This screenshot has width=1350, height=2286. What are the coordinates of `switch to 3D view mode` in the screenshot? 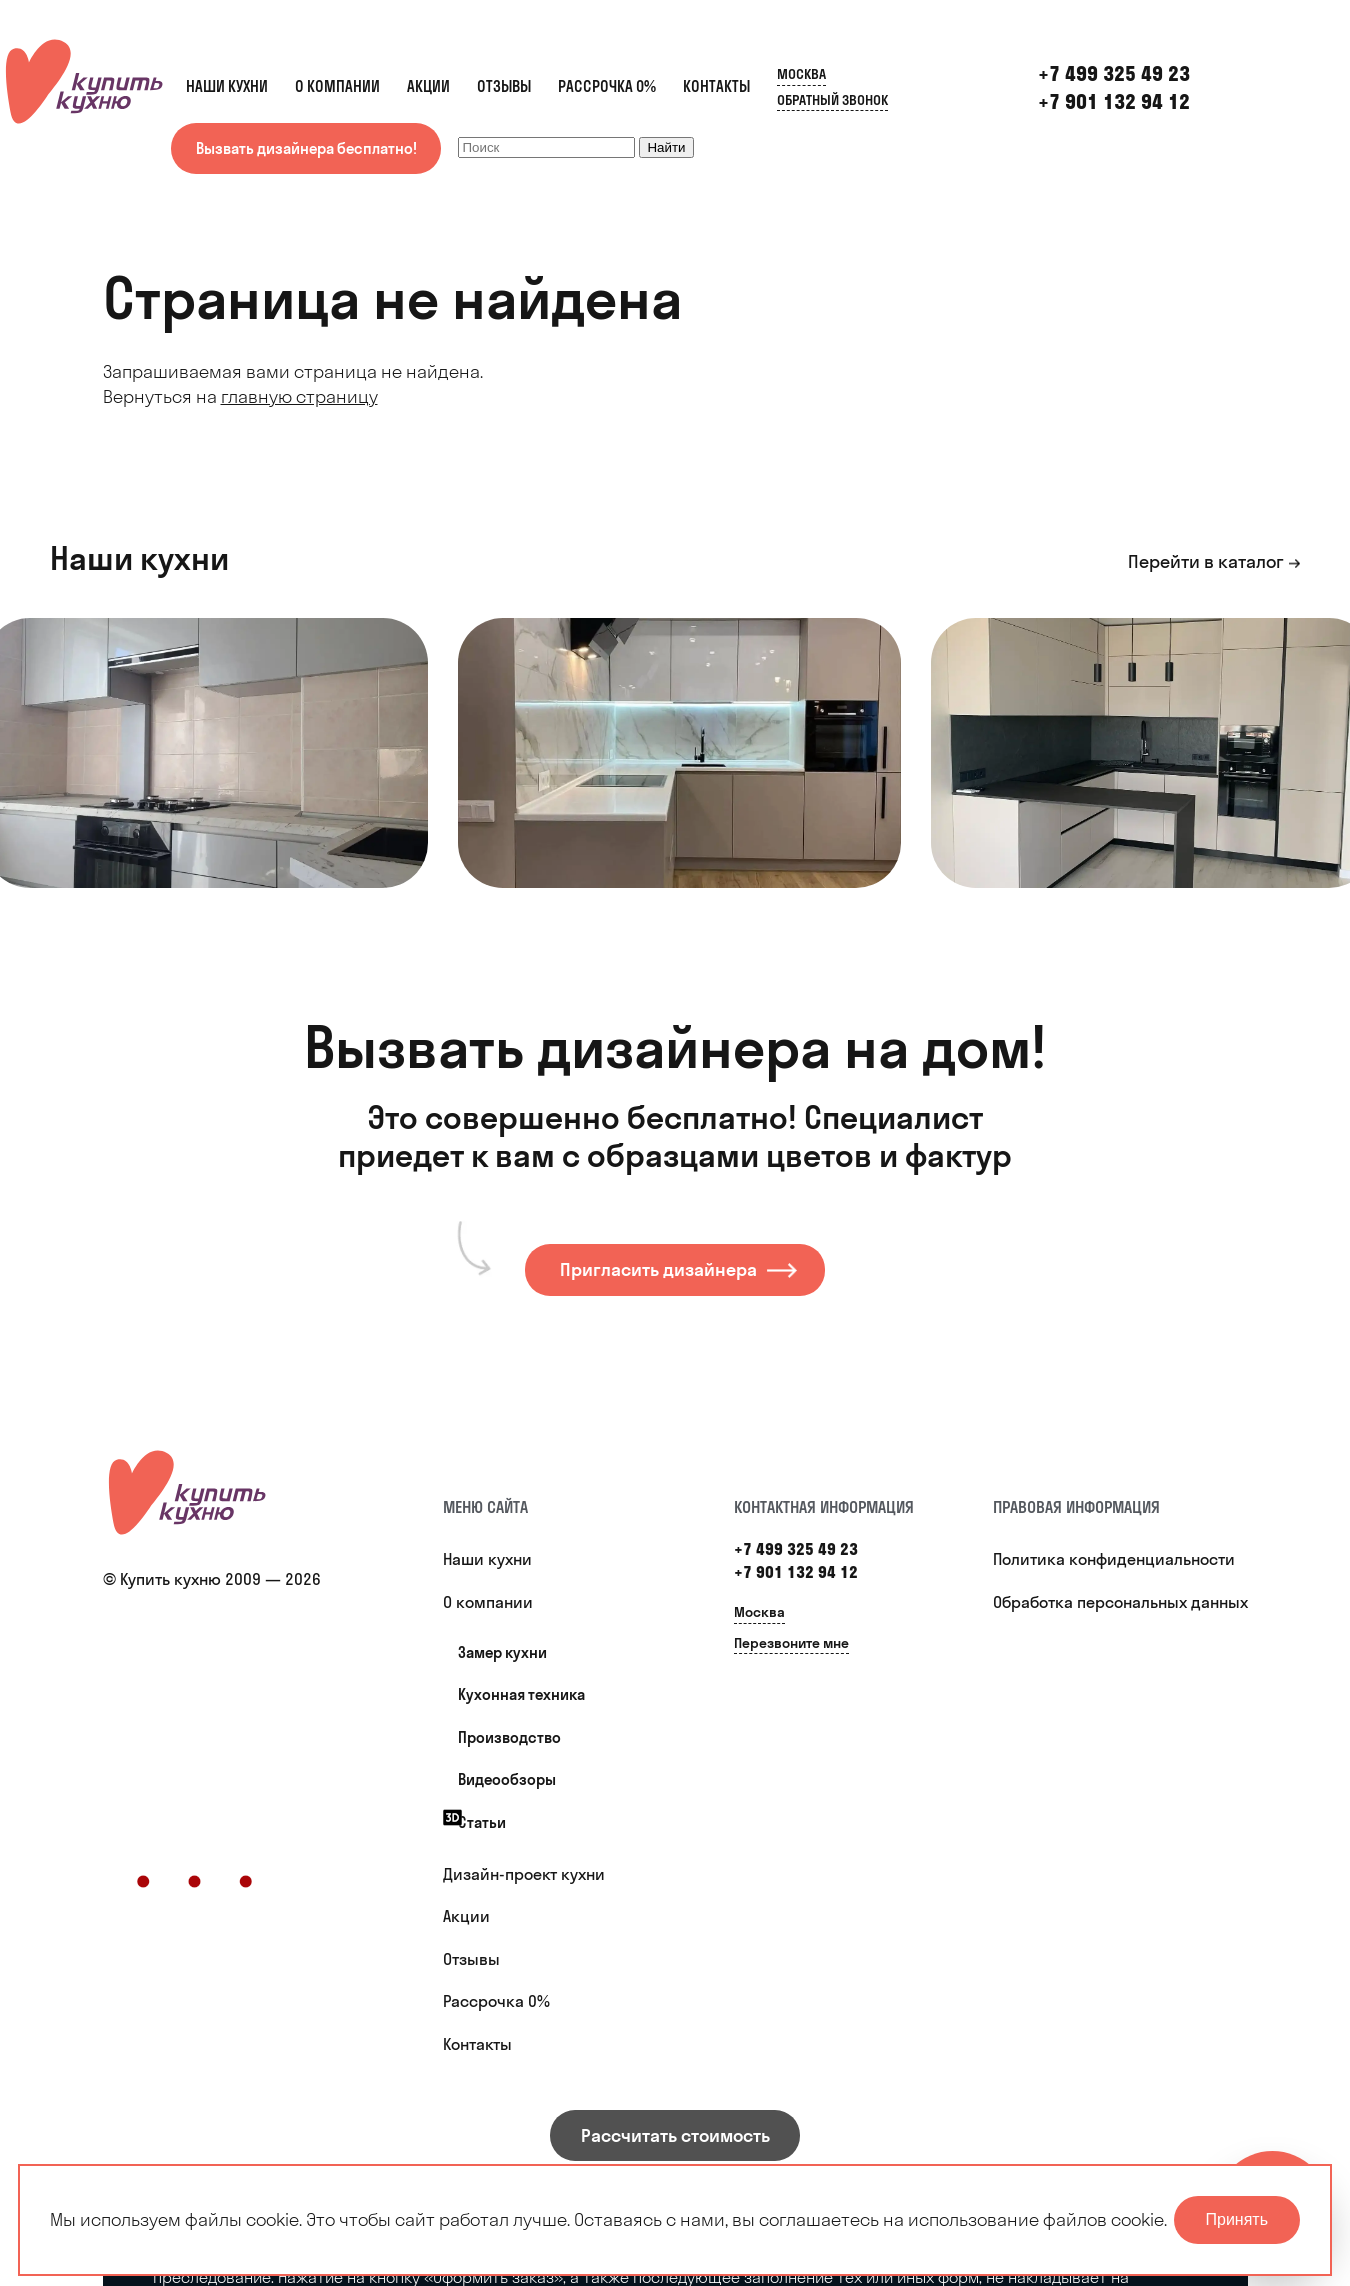 It's located at (452, 1817).